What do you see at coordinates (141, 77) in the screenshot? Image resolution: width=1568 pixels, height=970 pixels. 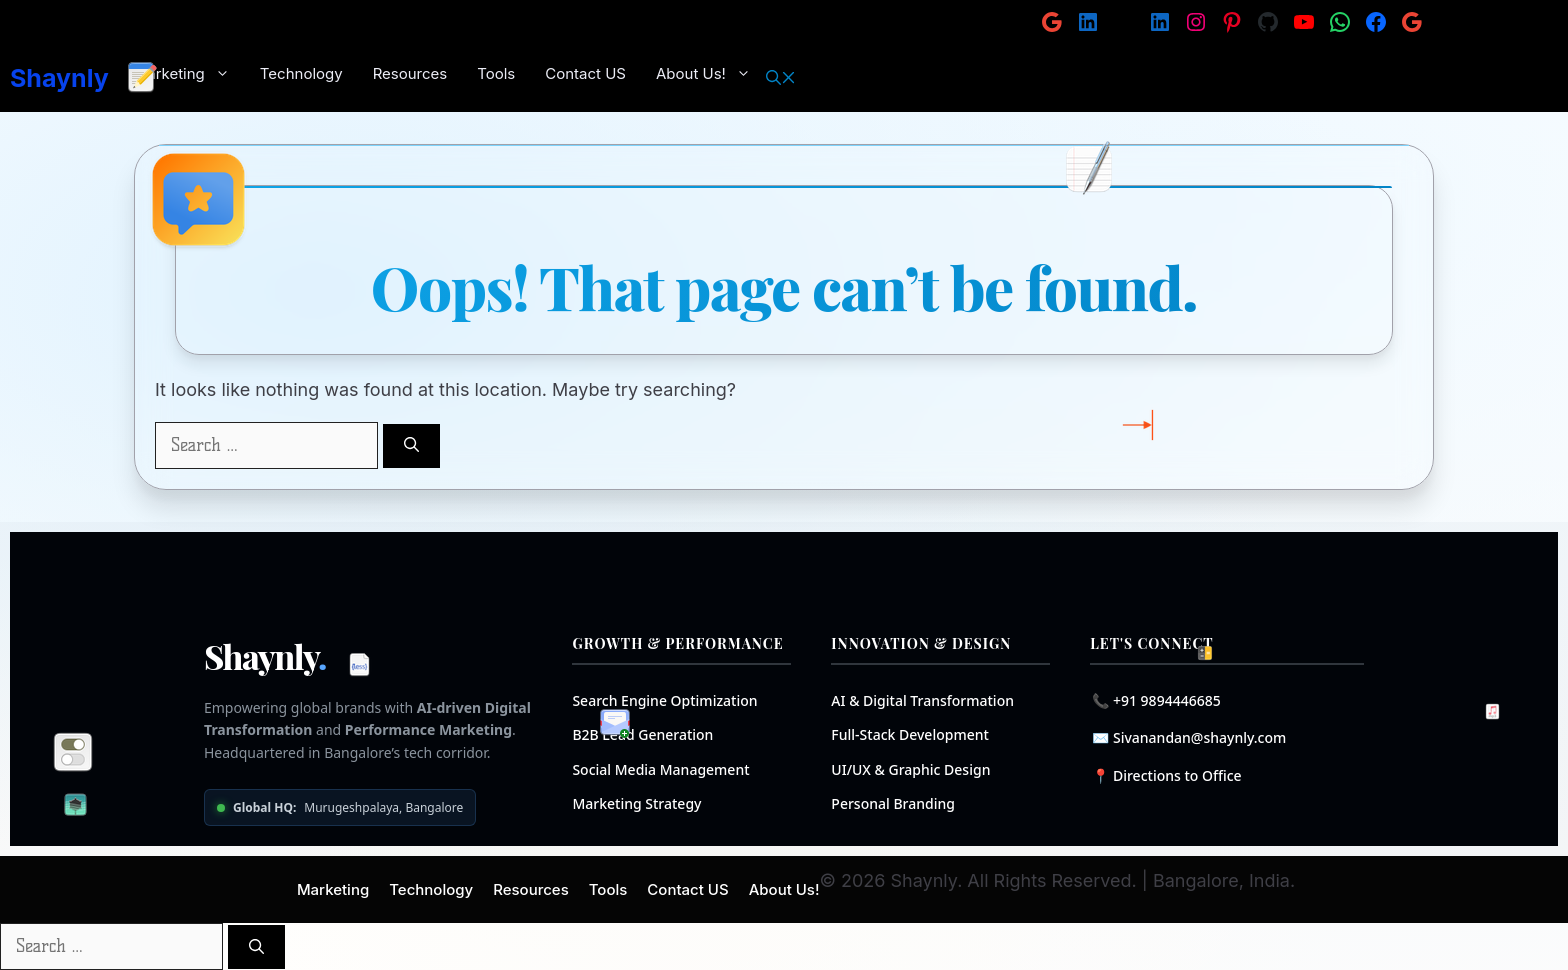 I see `open the text editor application` at bounding box center [141, 77].